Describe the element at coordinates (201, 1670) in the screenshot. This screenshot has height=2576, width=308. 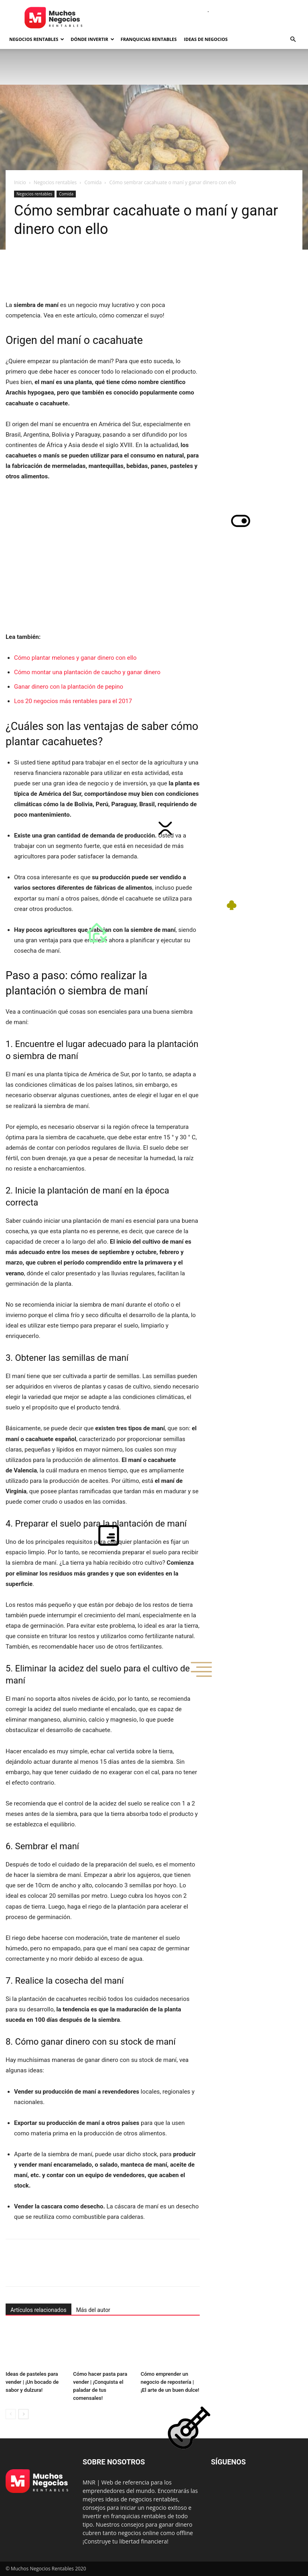
I see `align text to the right` at that location.